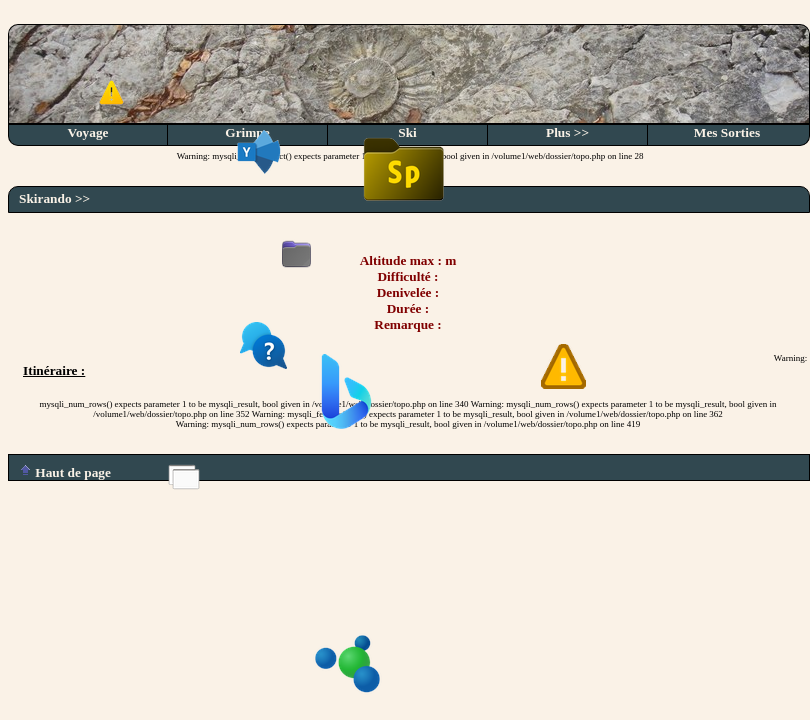  Describe the element at coordinates (184, 477) in the screenshot. I see `arrange windows in cascade view` at that location.